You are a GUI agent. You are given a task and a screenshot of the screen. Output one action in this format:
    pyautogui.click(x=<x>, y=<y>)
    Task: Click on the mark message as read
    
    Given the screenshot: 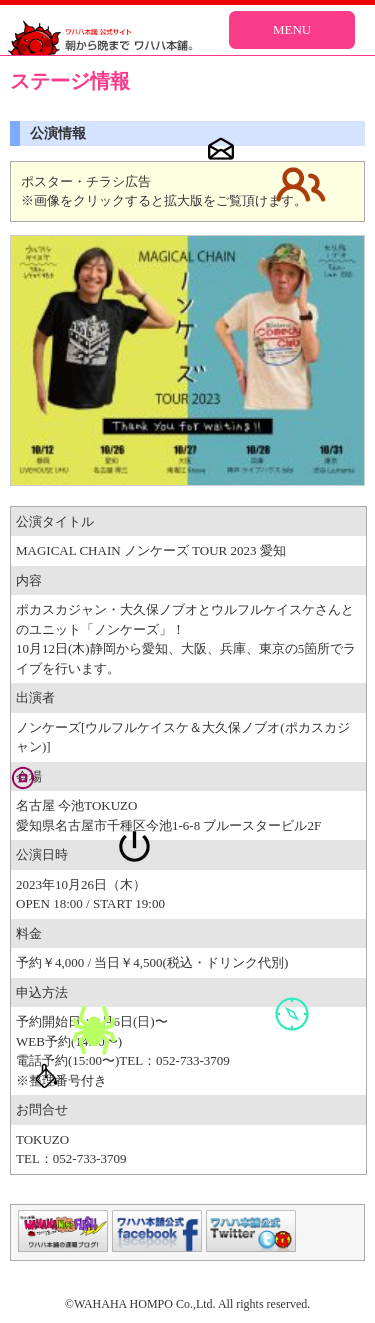 What is the action you would take?
    pyautogui.click(x=221, y=150)
    